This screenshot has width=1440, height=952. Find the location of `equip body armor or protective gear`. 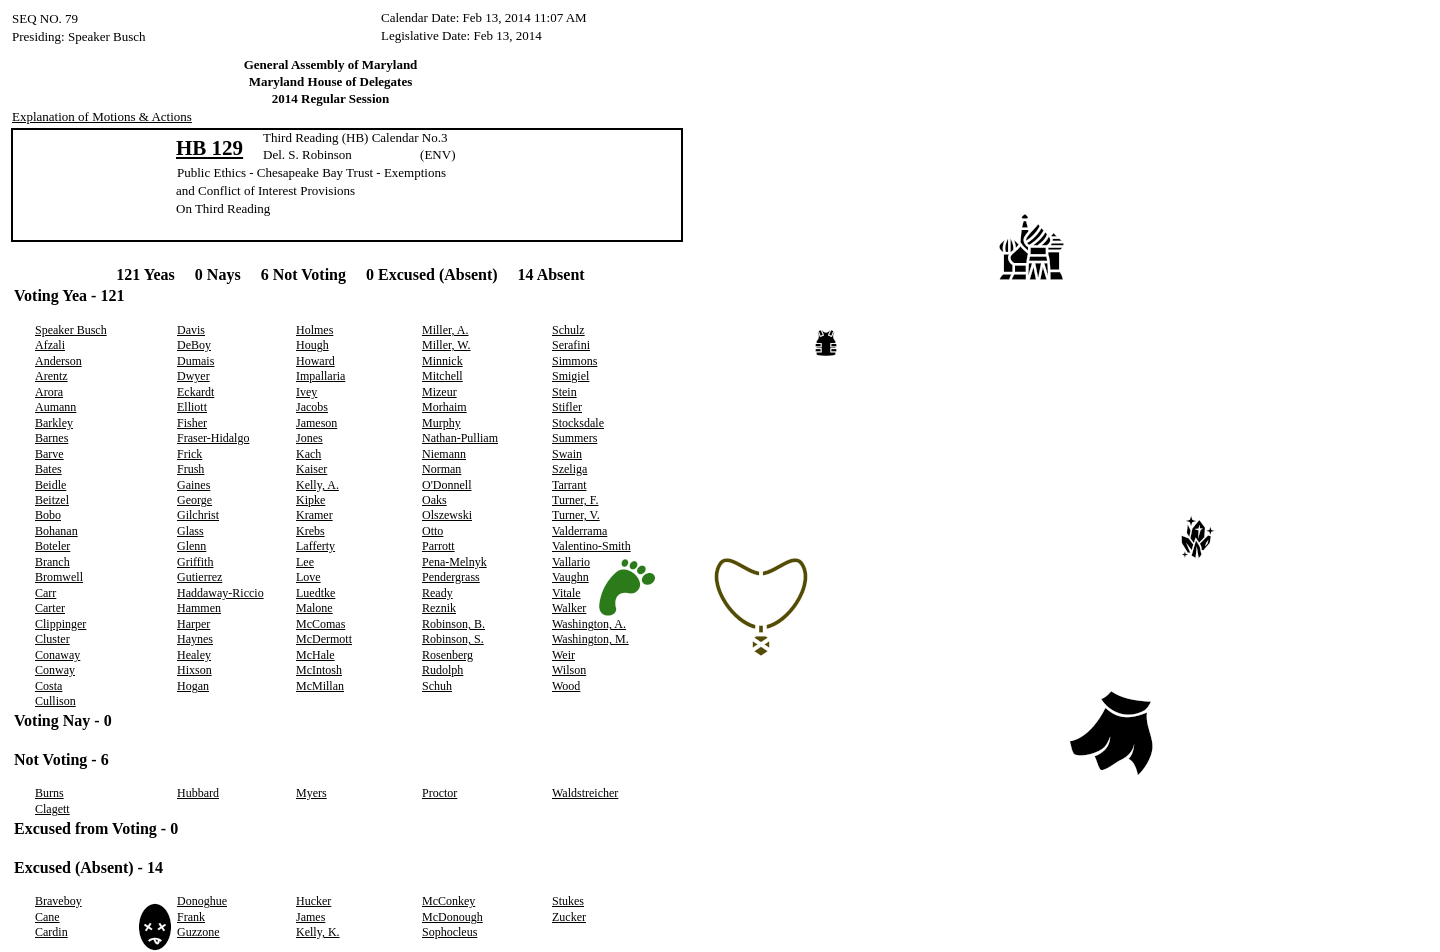

equip body armor or protective gear is located at coordinates (826, 343).